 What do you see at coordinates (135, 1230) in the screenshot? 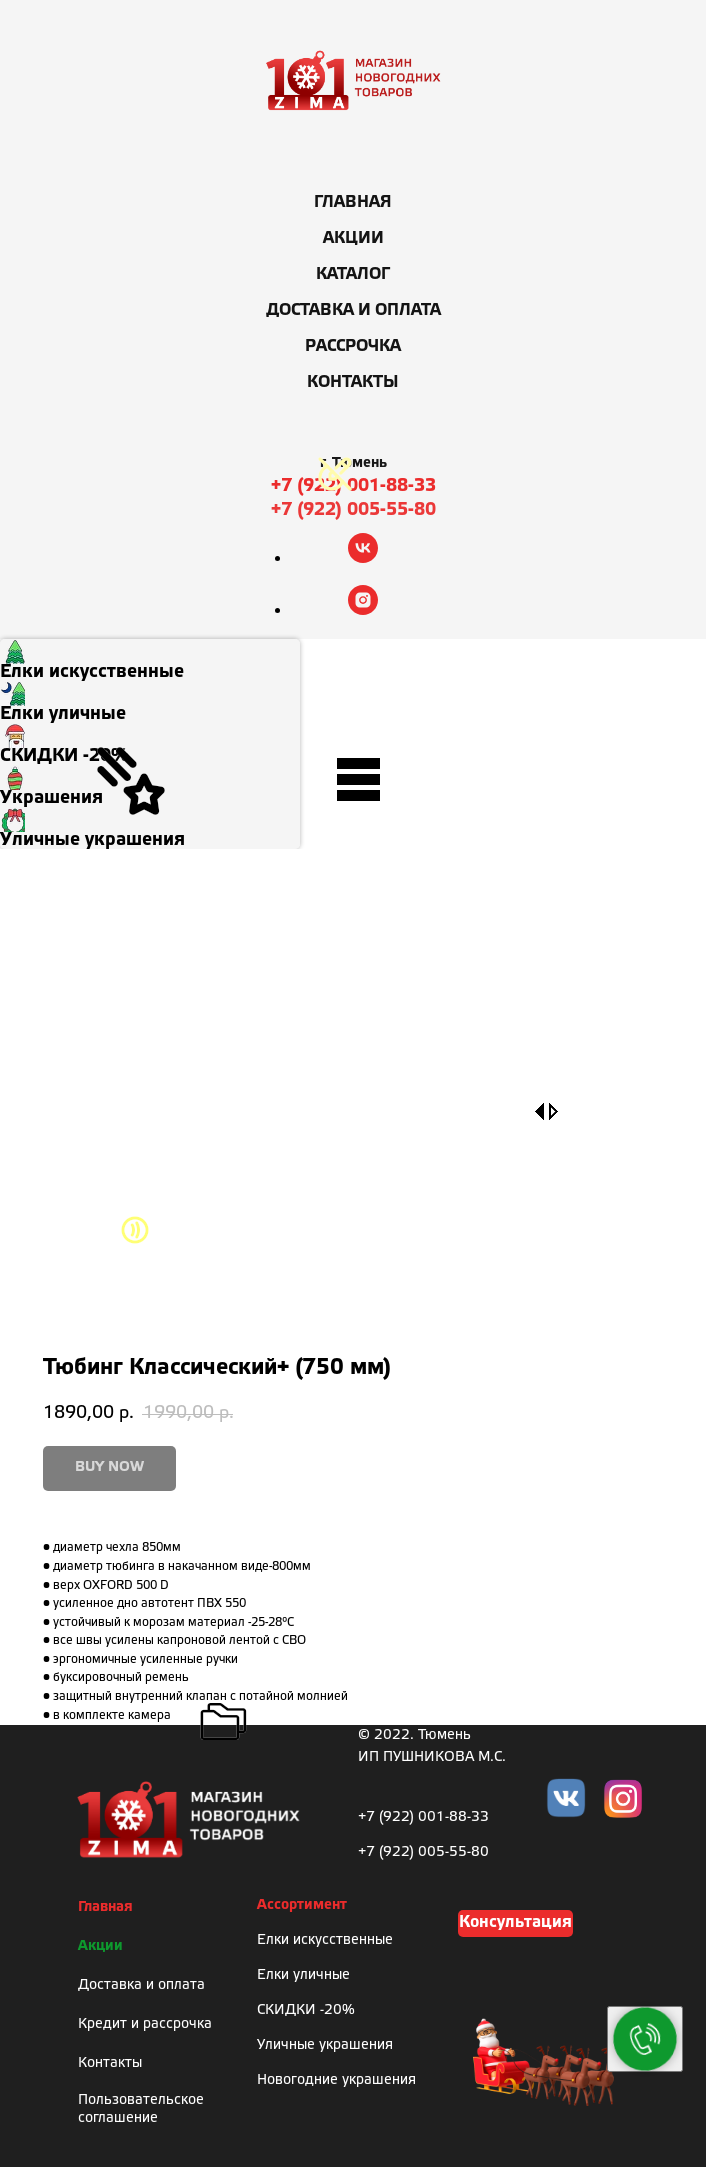
I see `tap to pay with contactless payment` at bounding box center [135, 1230].